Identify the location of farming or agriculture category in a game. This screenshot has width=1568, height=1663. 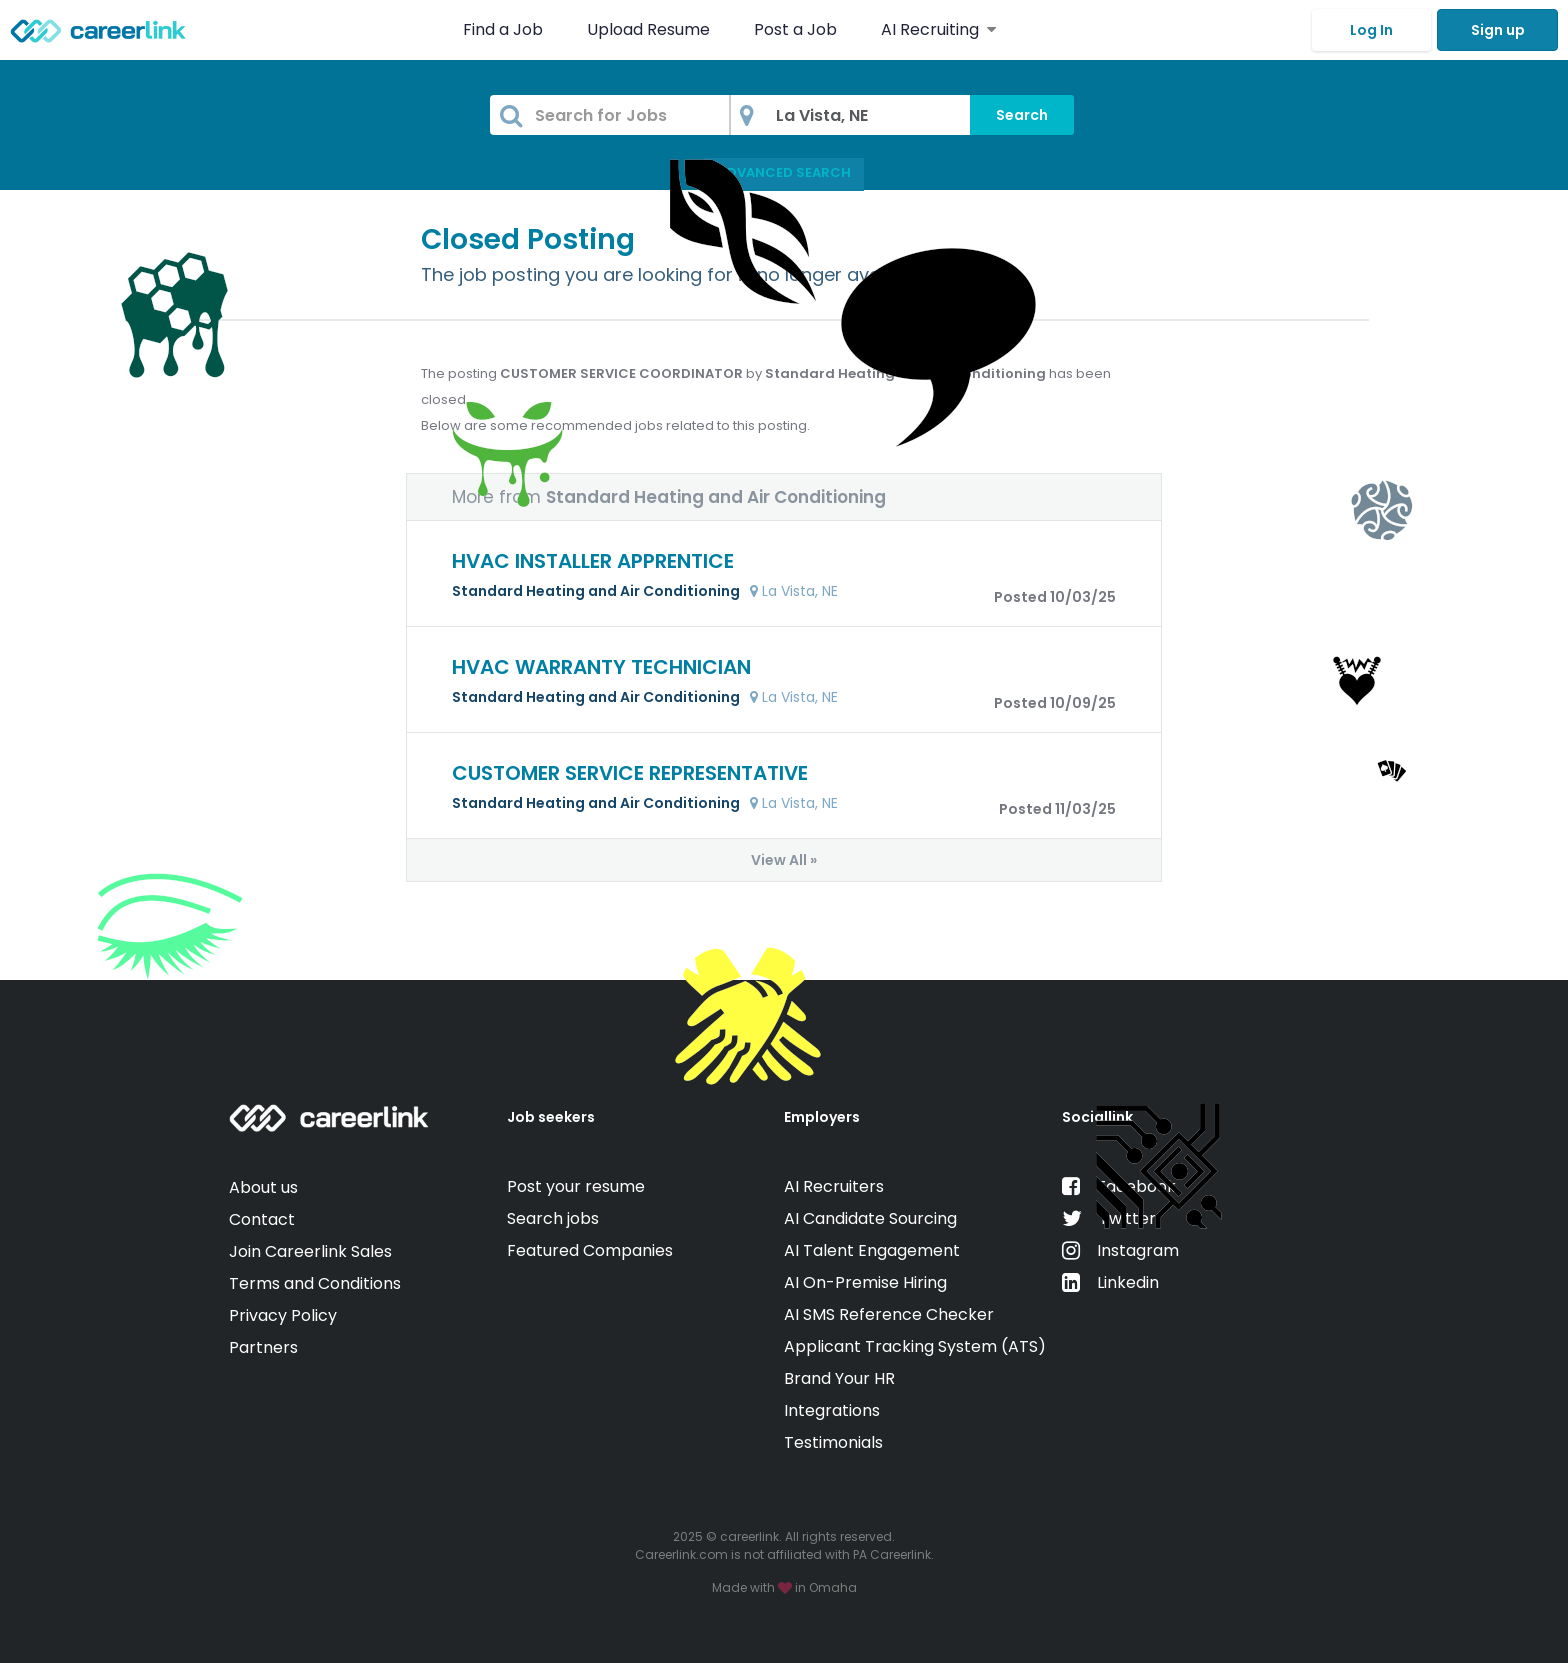
(1382, 510).